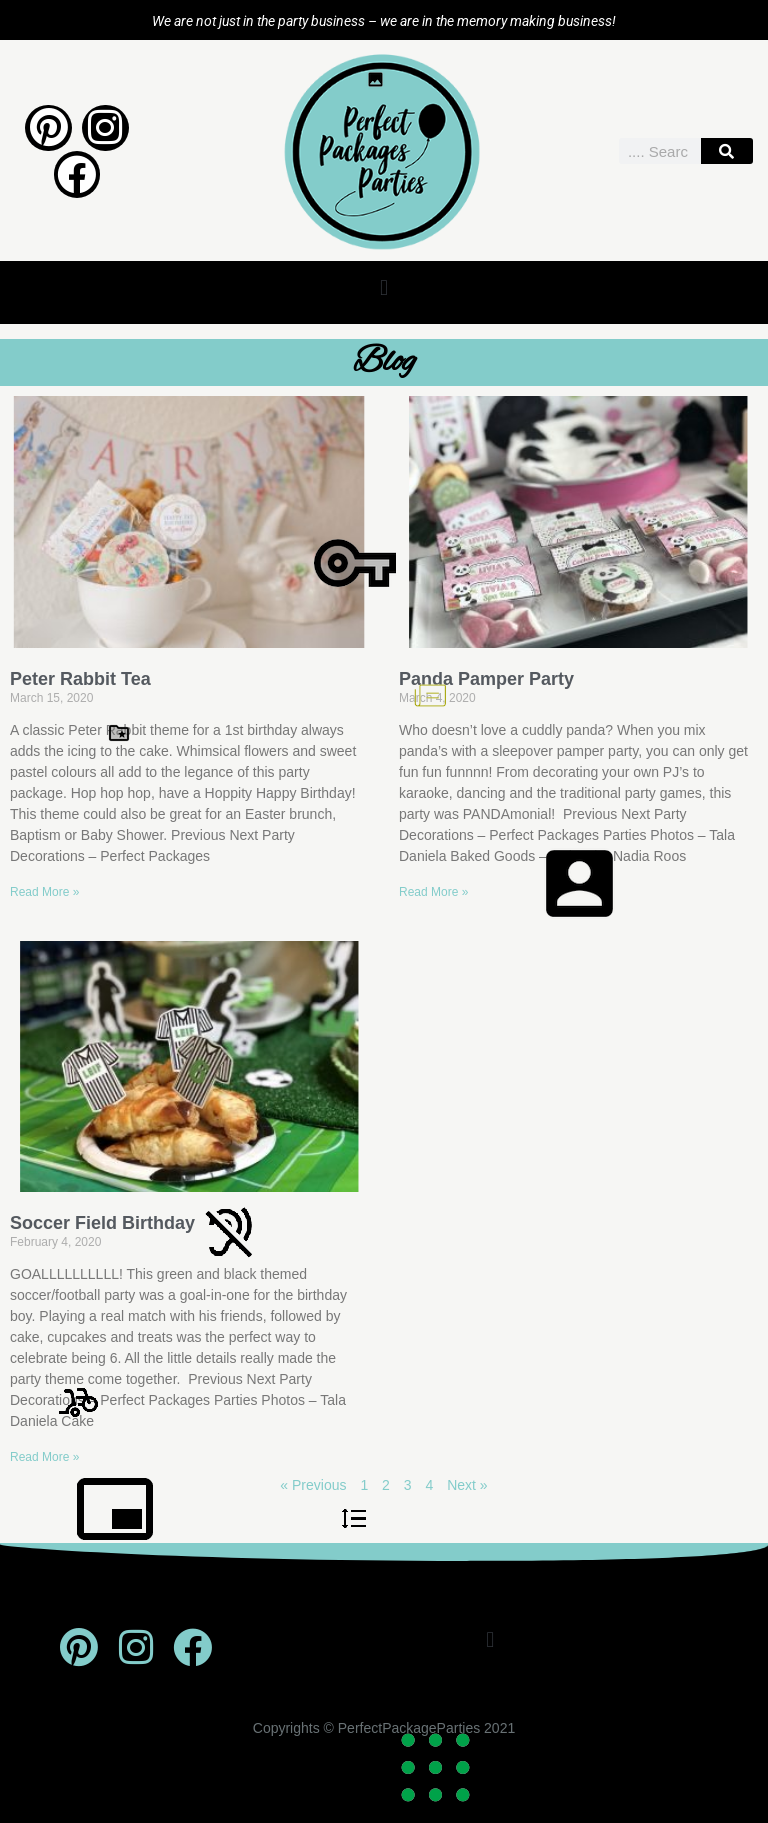  Describe the element at coordinates (355, 563) in the screenshot. I see `access VPN or secure connection settings` at that location.